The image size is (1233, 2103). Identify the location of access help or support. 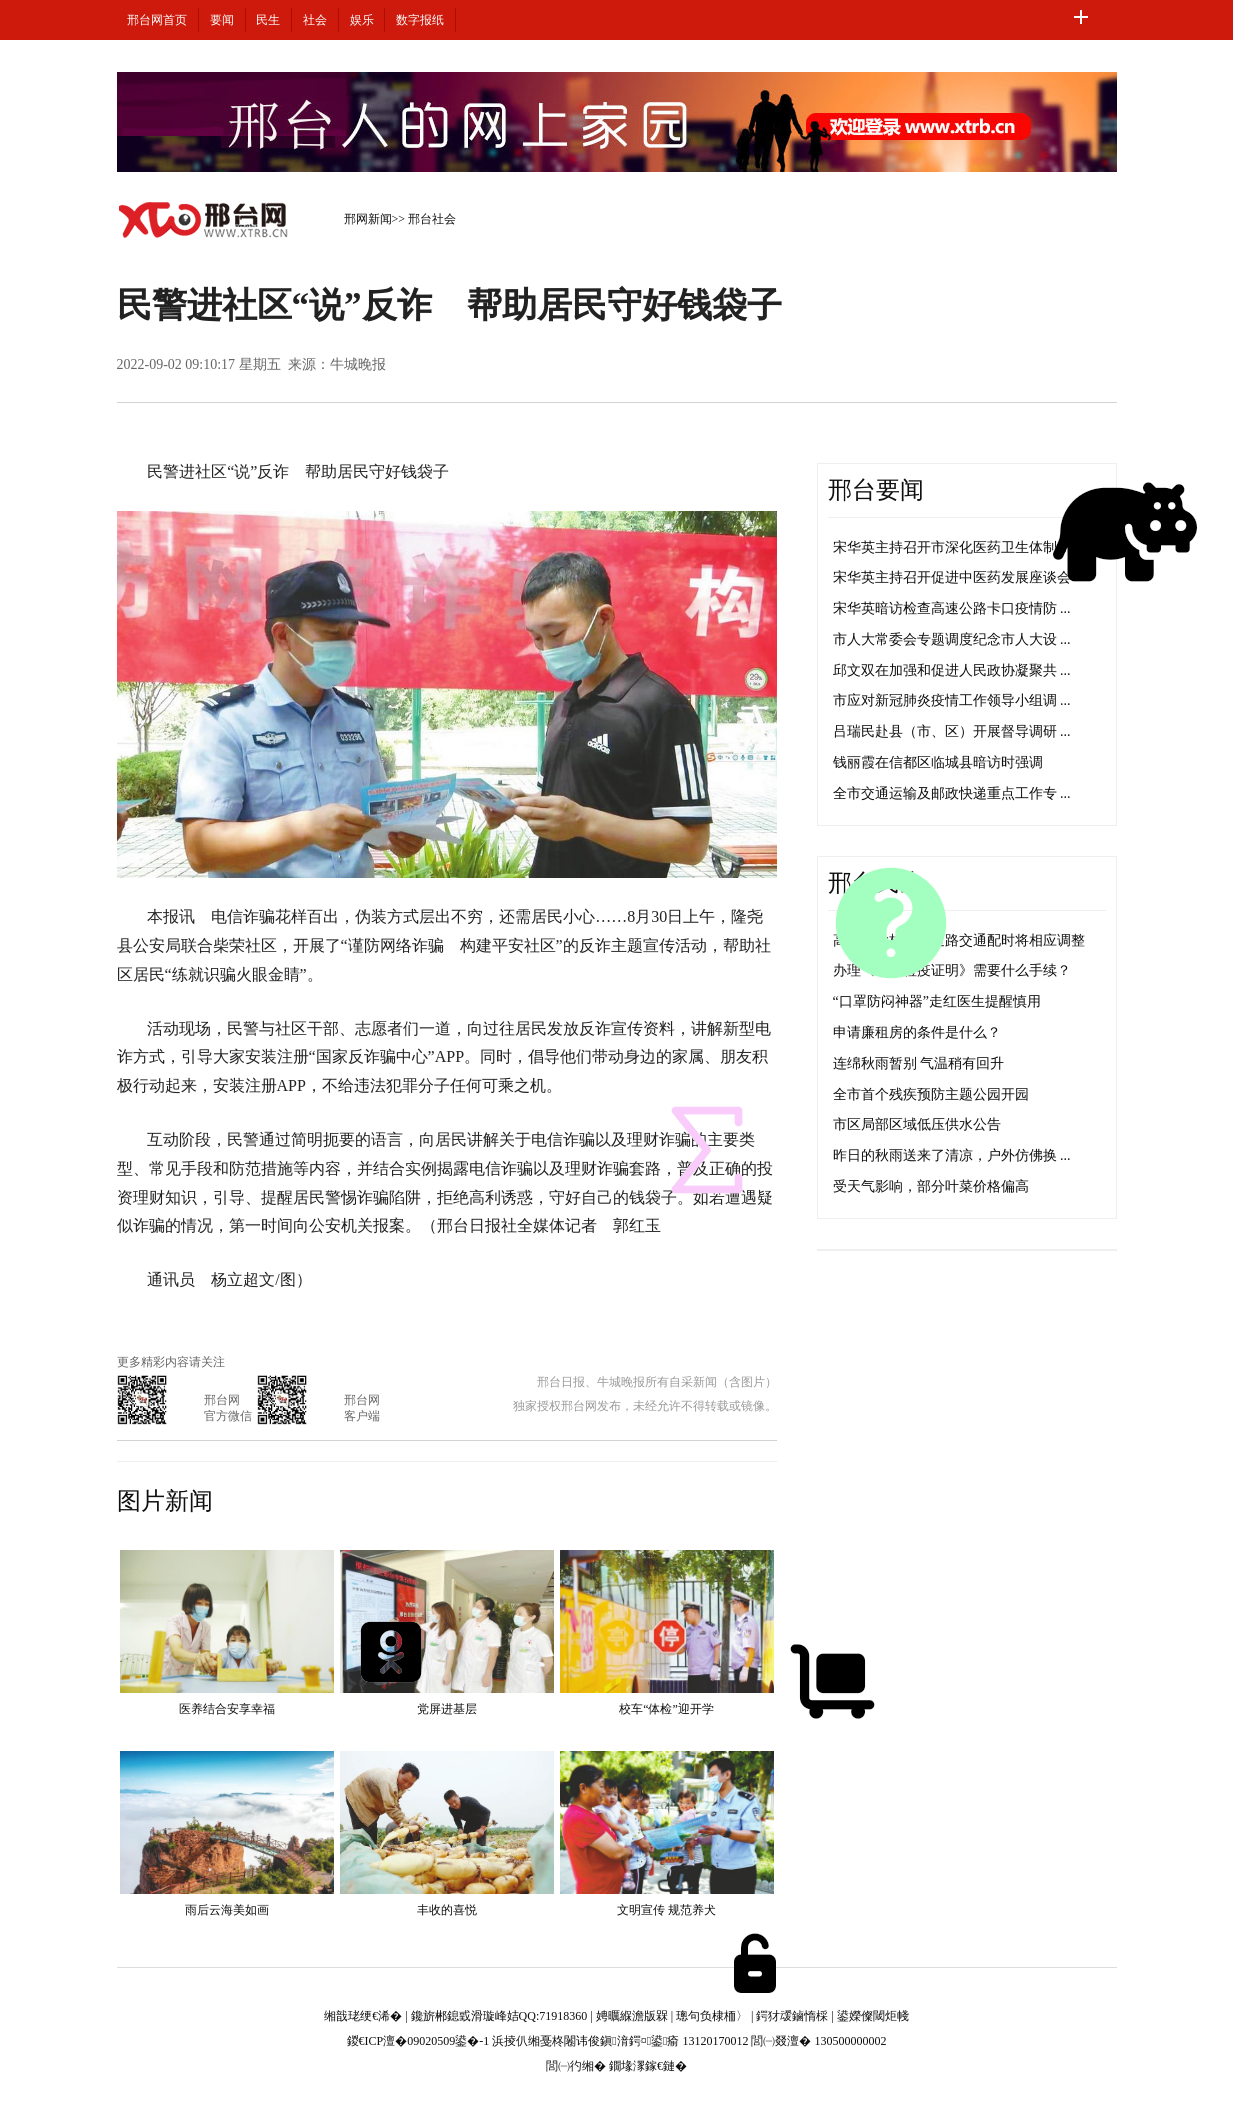
(891, 923).